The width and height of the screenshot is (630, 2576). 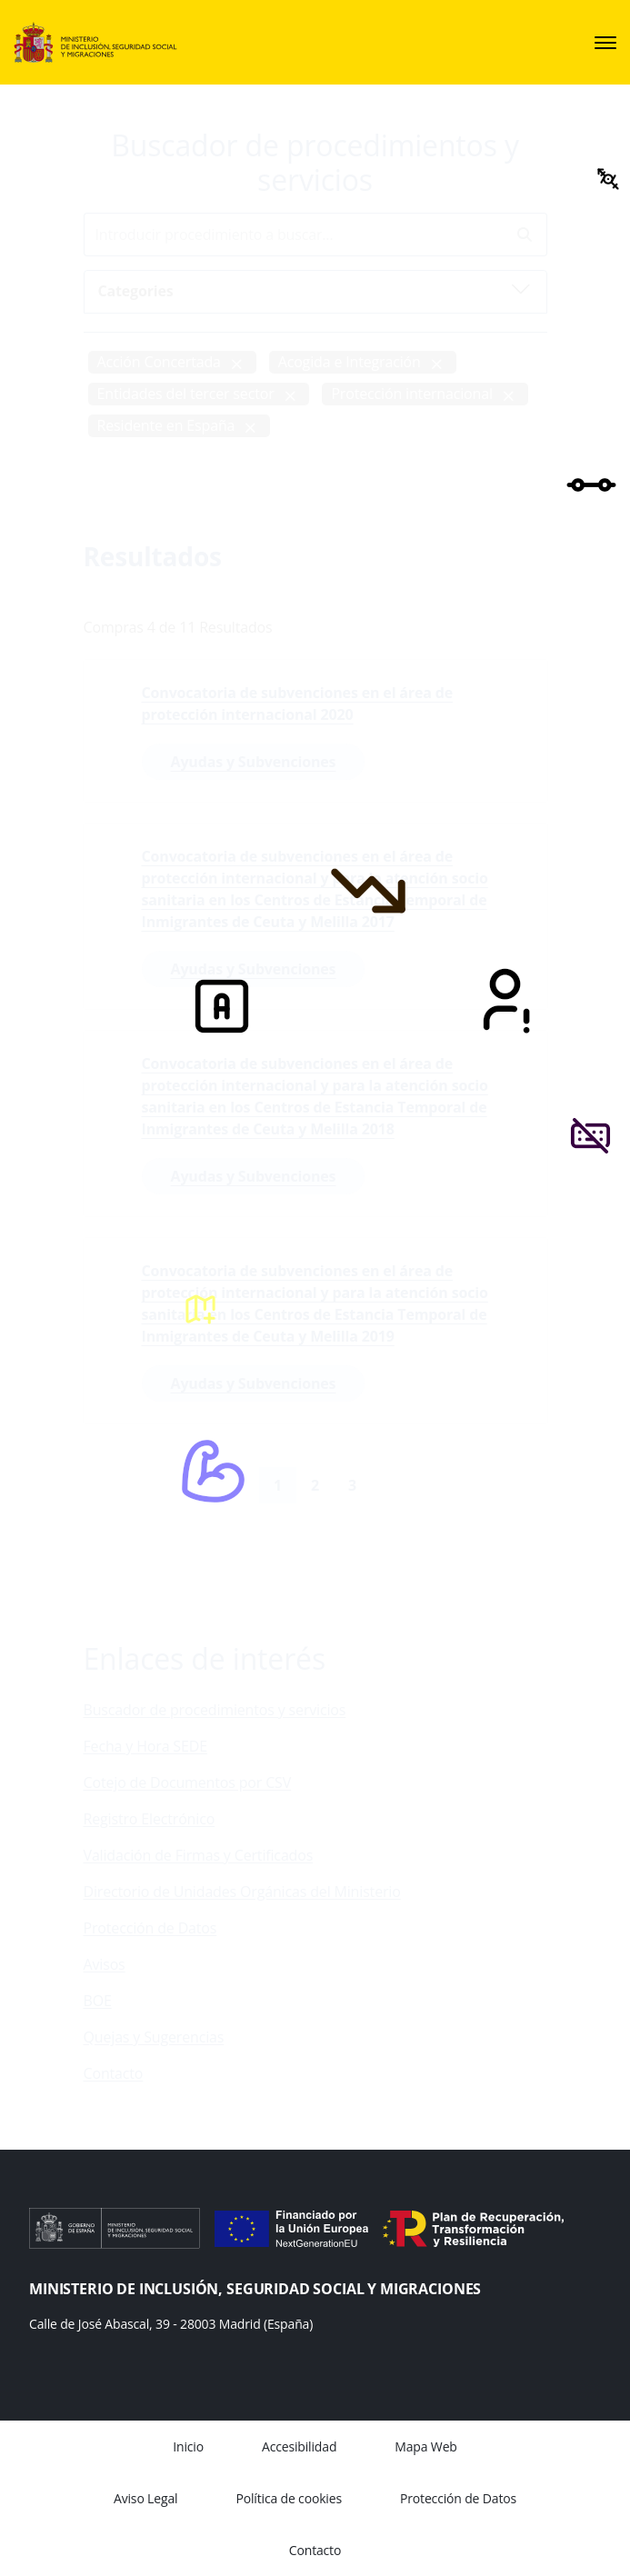 What do you see at coordinates (368, 891) in the screenshot?
I see `indicates a downward trend or decline in data` at bounding box center [368, 891].